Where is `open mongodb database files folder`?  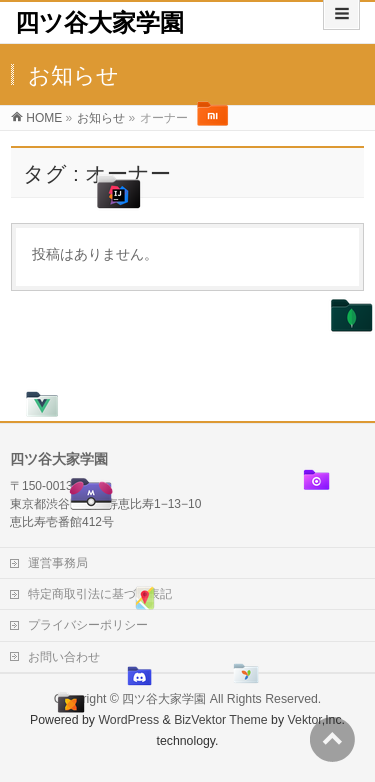 open mongodb database files folder is located at coordinates (351, 316).